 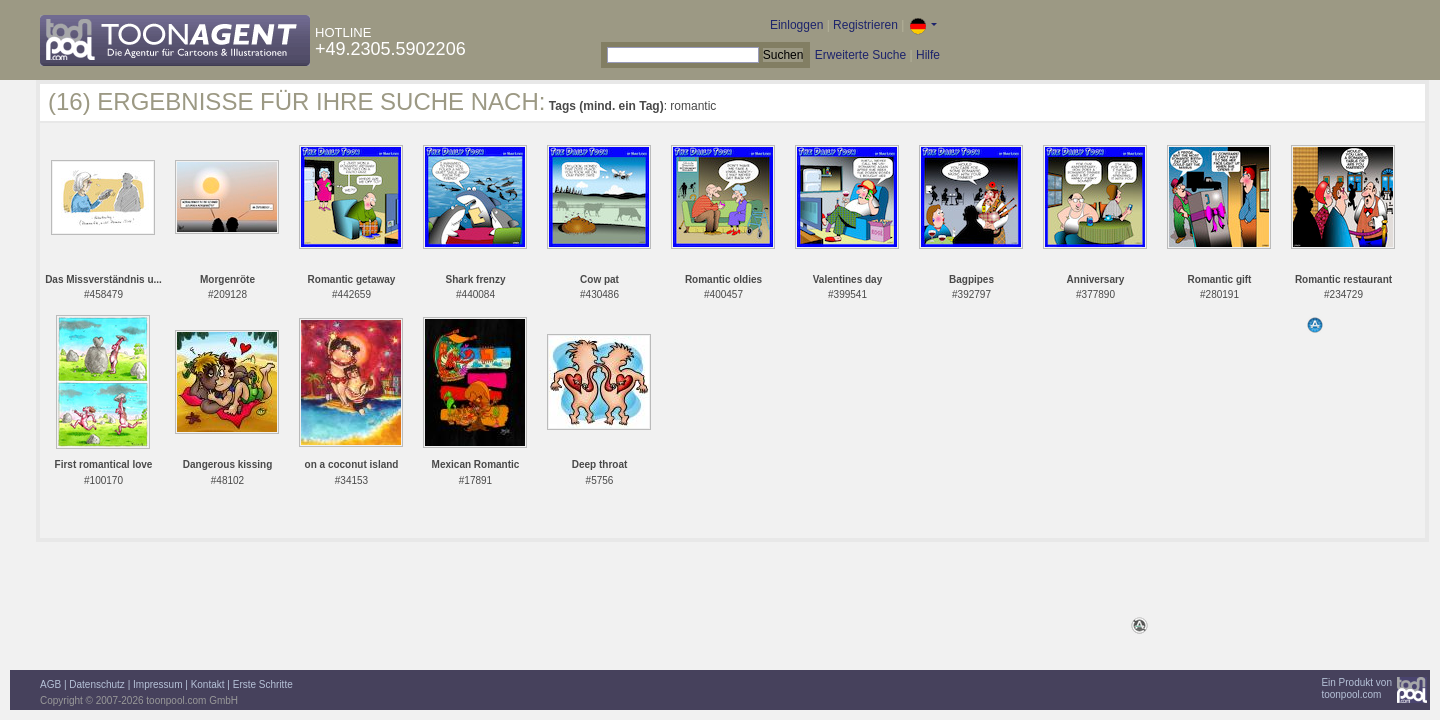 I want to click on open the software update manager, so click(x=1139, y=625).